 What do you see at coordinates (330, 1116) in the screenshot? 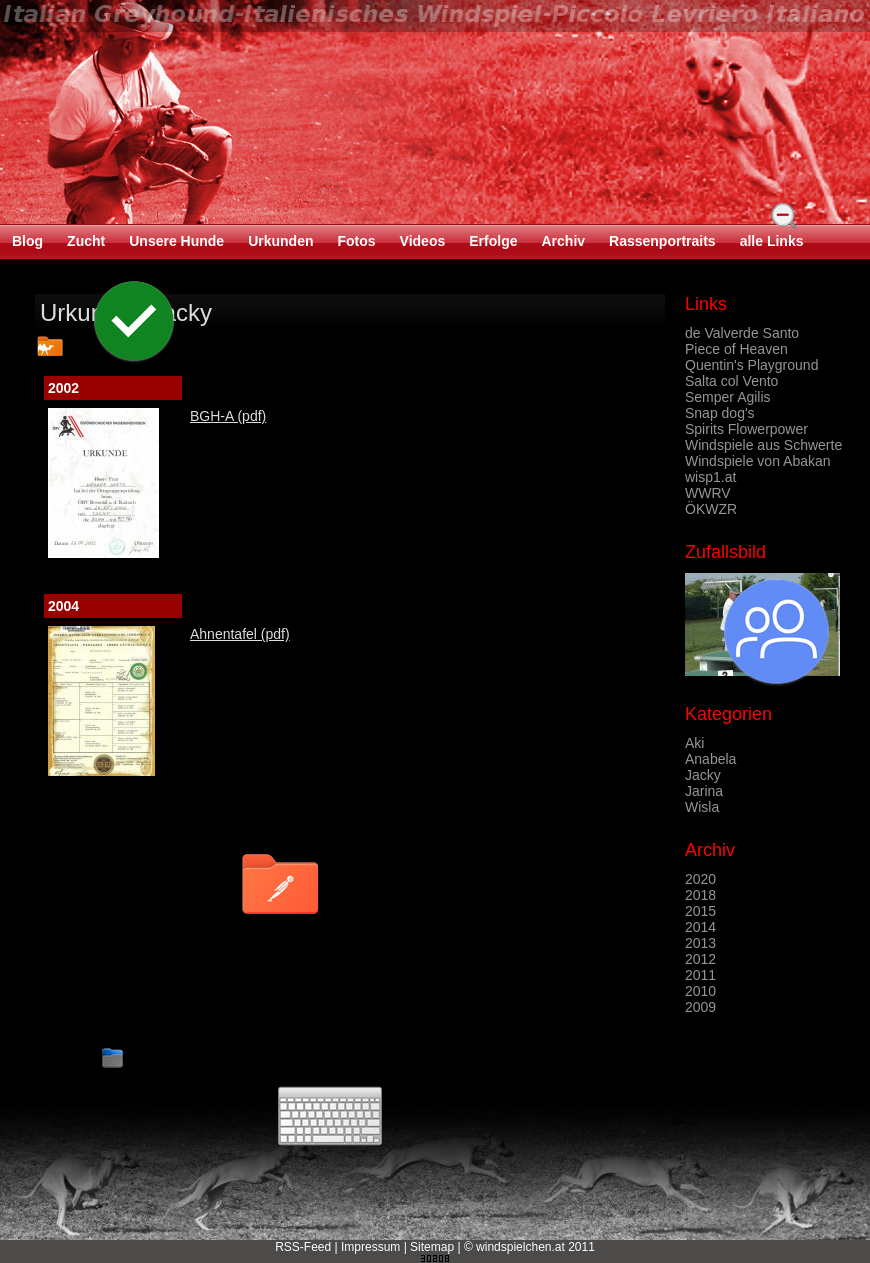
I see `connect or manage keyboard input device` at bounding box center [330, 1116].